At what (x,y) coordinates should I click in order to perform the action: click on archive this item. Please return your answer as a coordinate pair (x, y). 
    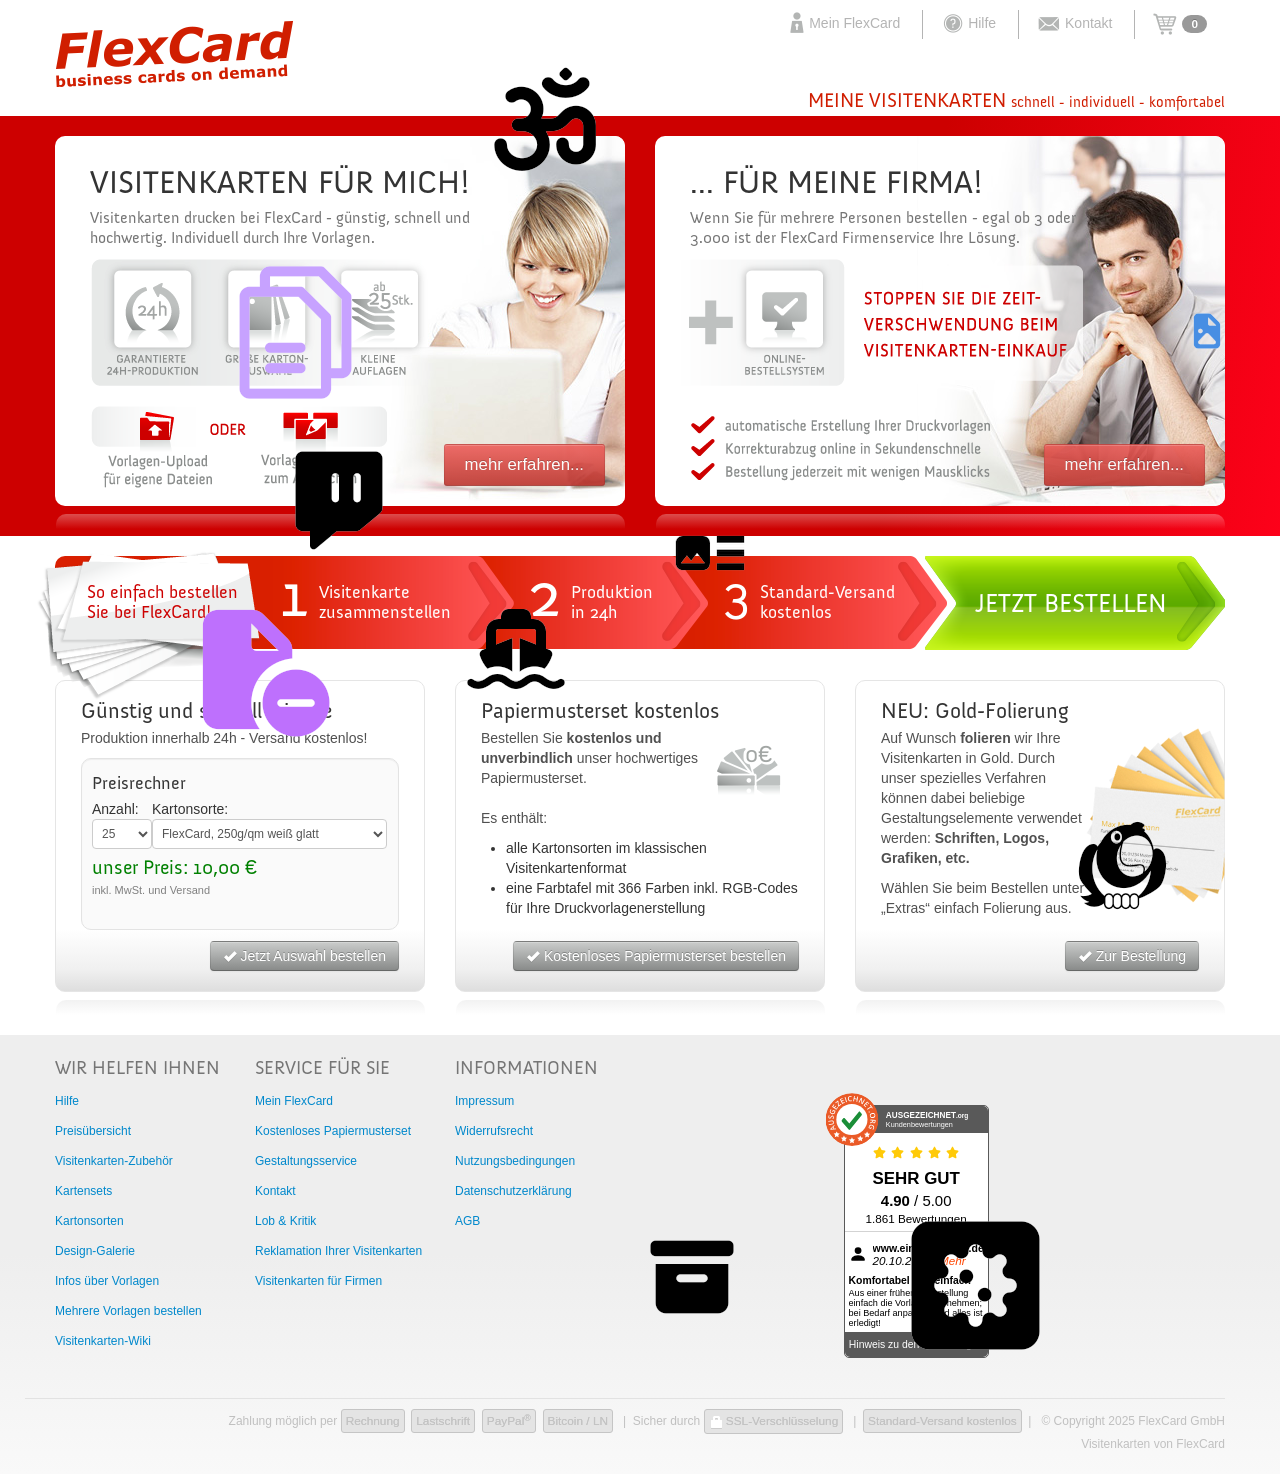
    Looking at the image, I should click on (692, 1277).